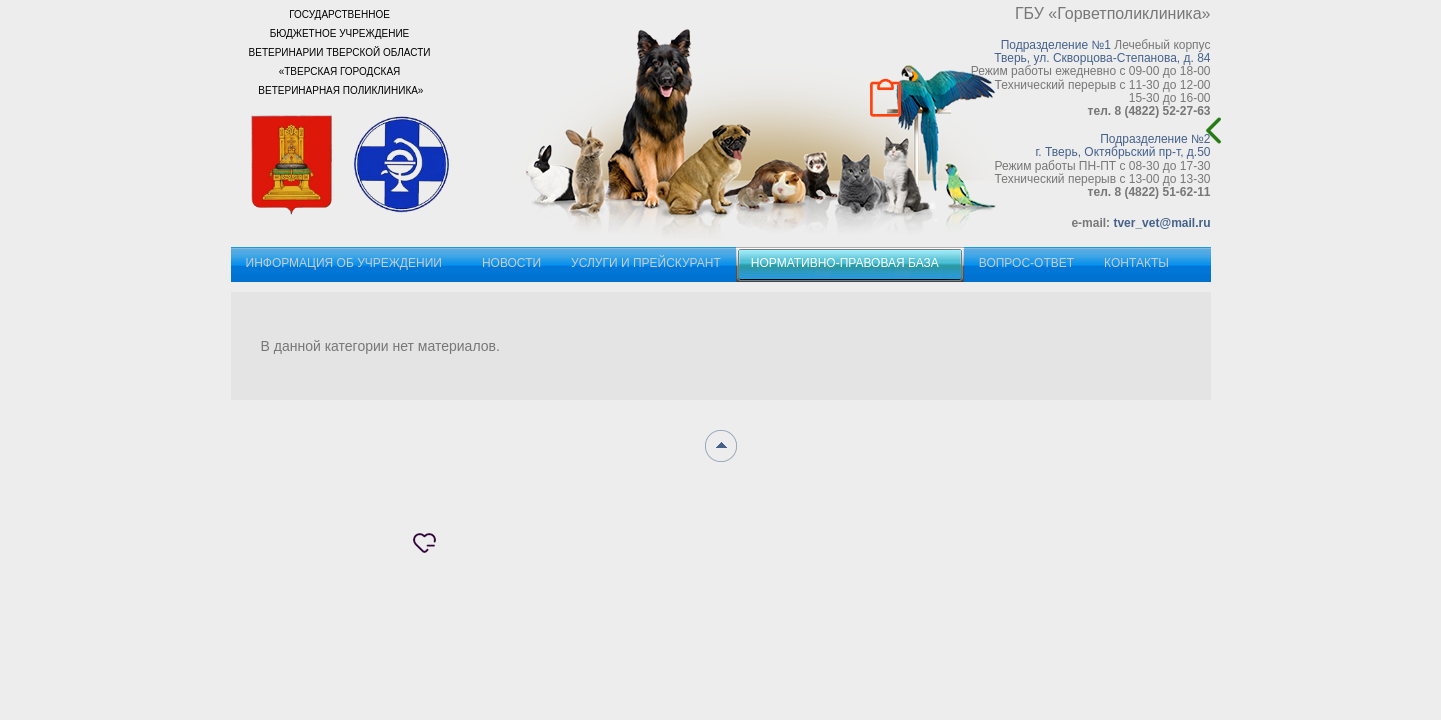 Image resolution: width=1441 pixels, height=720 pixels. I want to click on remove from favorites, so click(424, 542).